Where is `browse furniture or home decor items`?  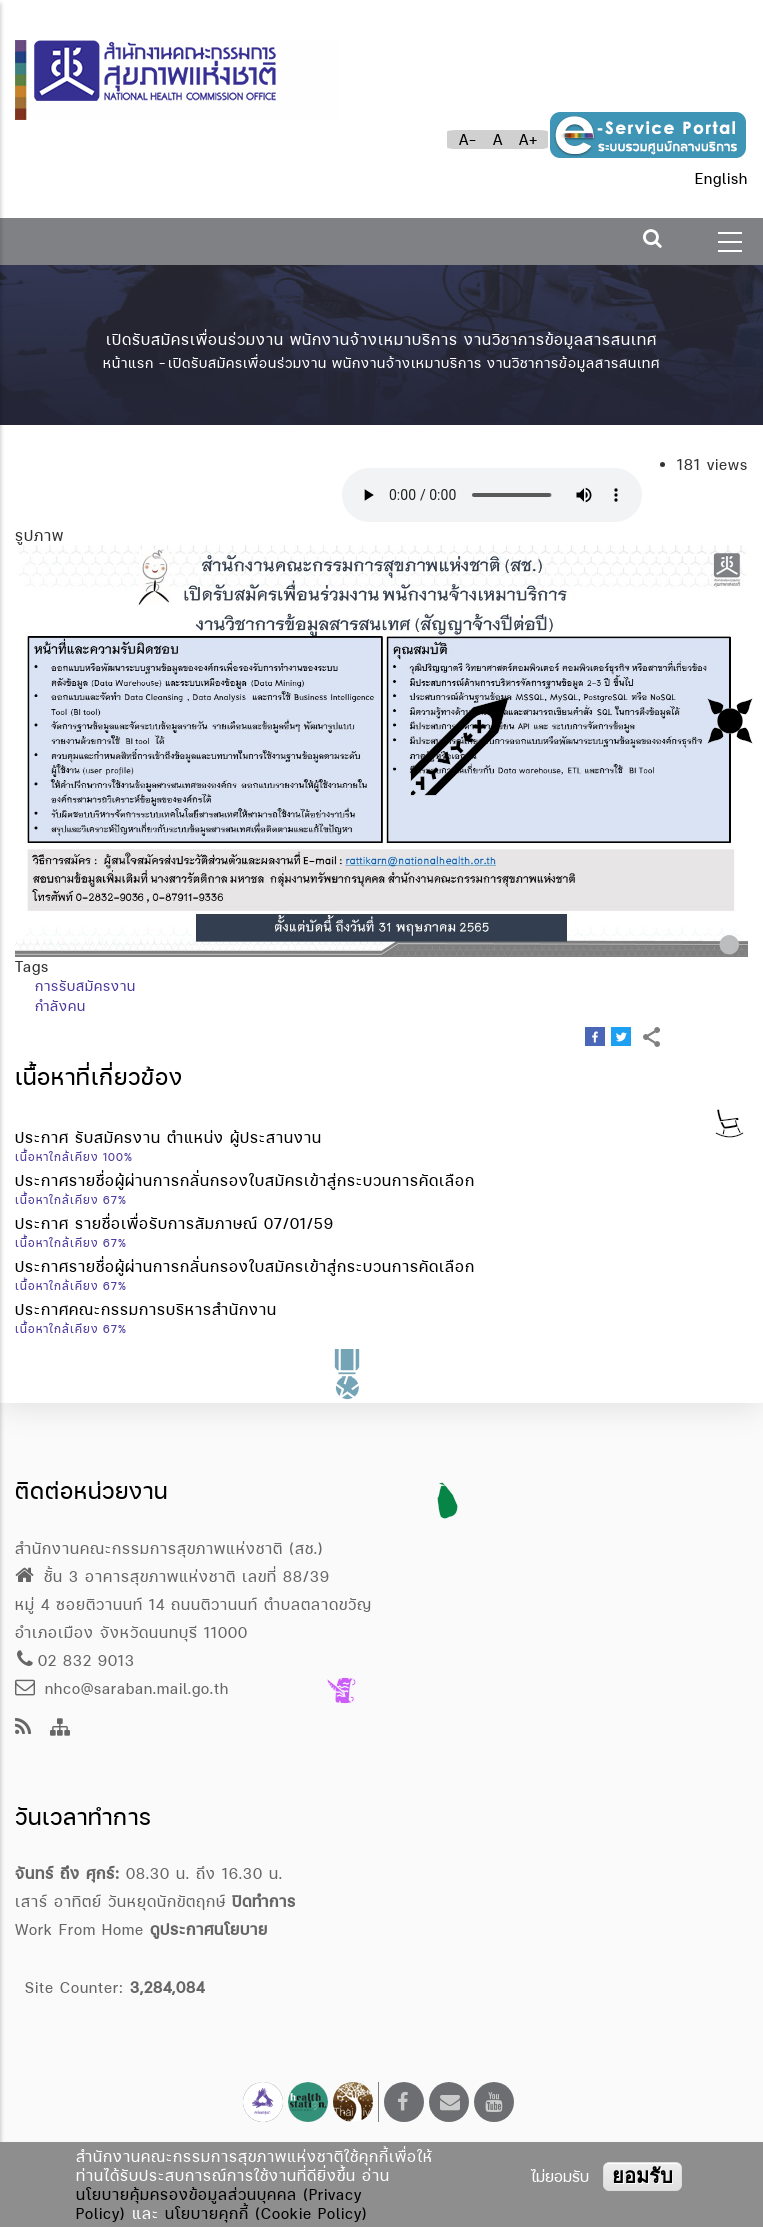
browse furniture or home decor items is located at coordinates (729, 1123).